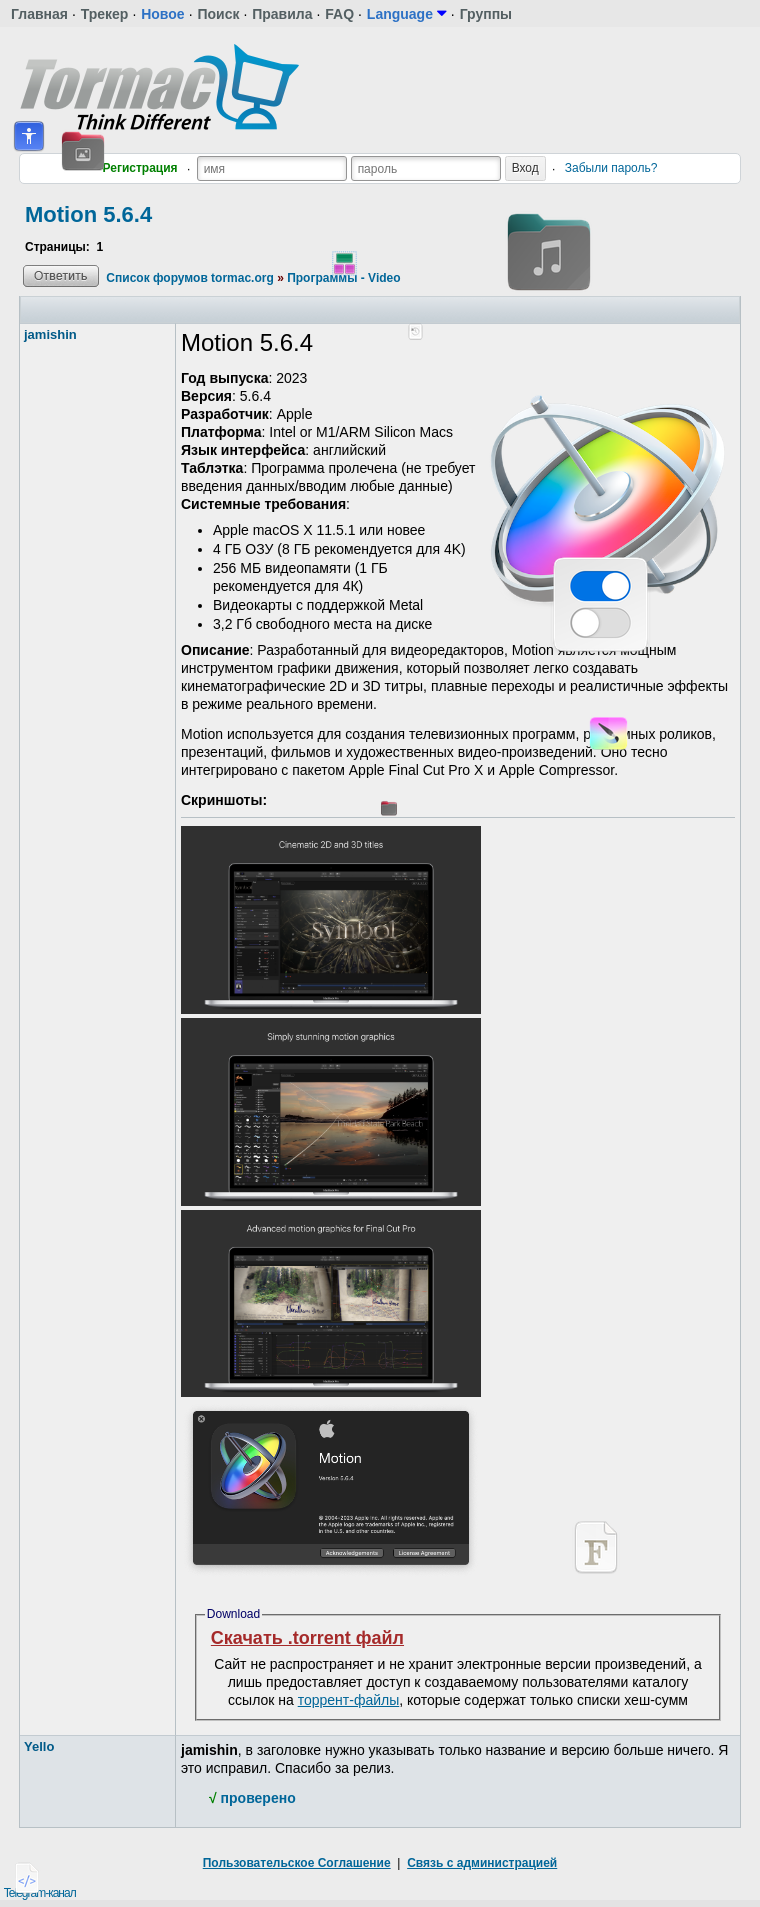 Image resolution: width=760 pixels, height=1907 pixels. What do you see at coordinates (608, 732) in the screenshot?
I see `open a Krita project file` at bounding box center [608, 732].